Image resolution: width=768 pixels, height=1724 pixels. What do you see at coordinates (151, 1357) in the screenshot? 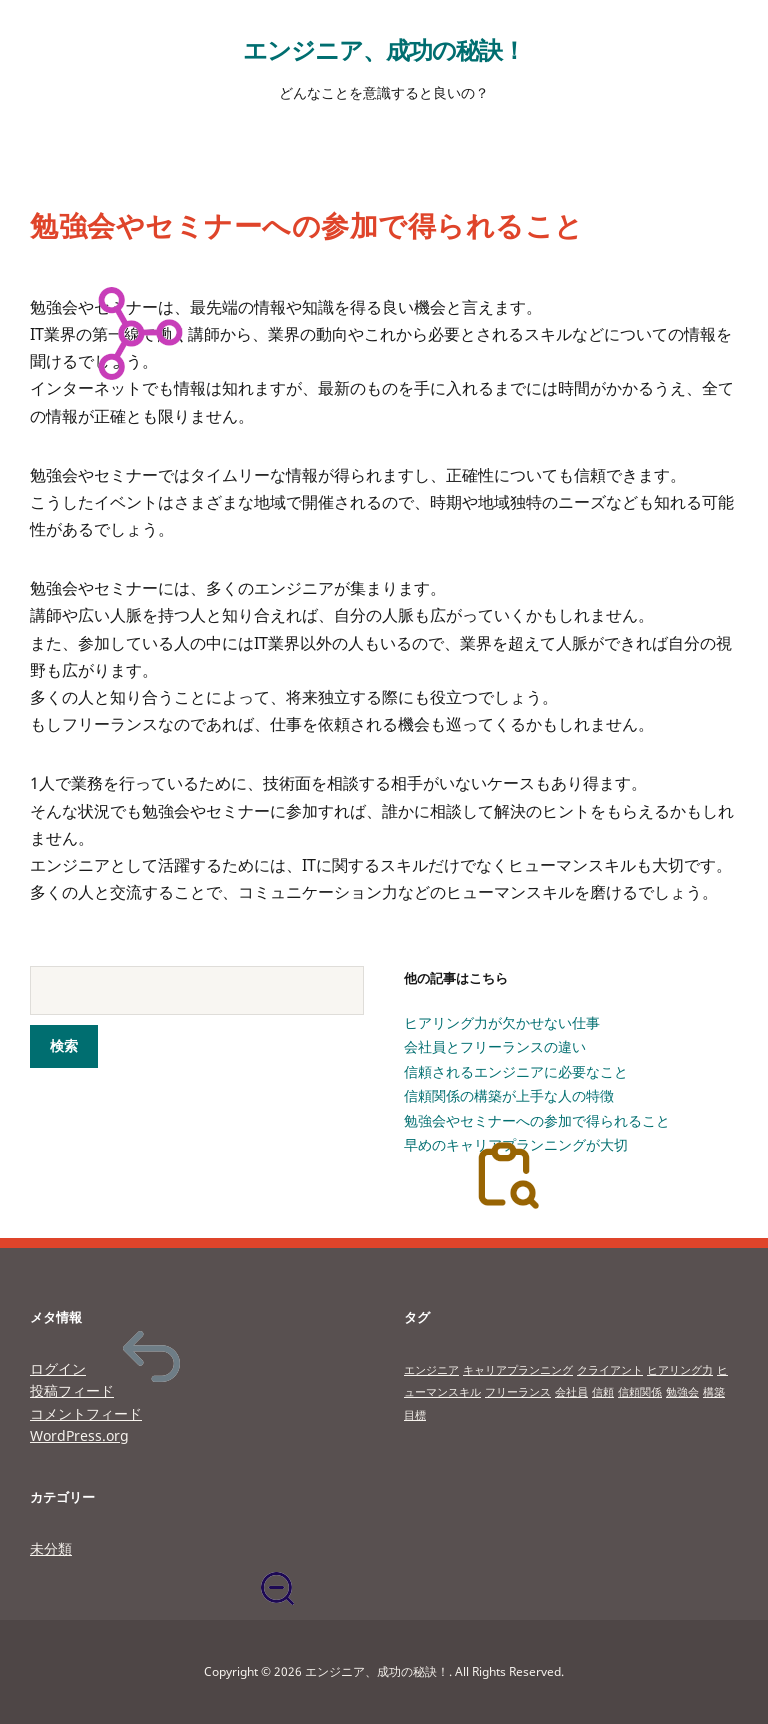
I see `undo the last action` at bounding box center [151, 1357].